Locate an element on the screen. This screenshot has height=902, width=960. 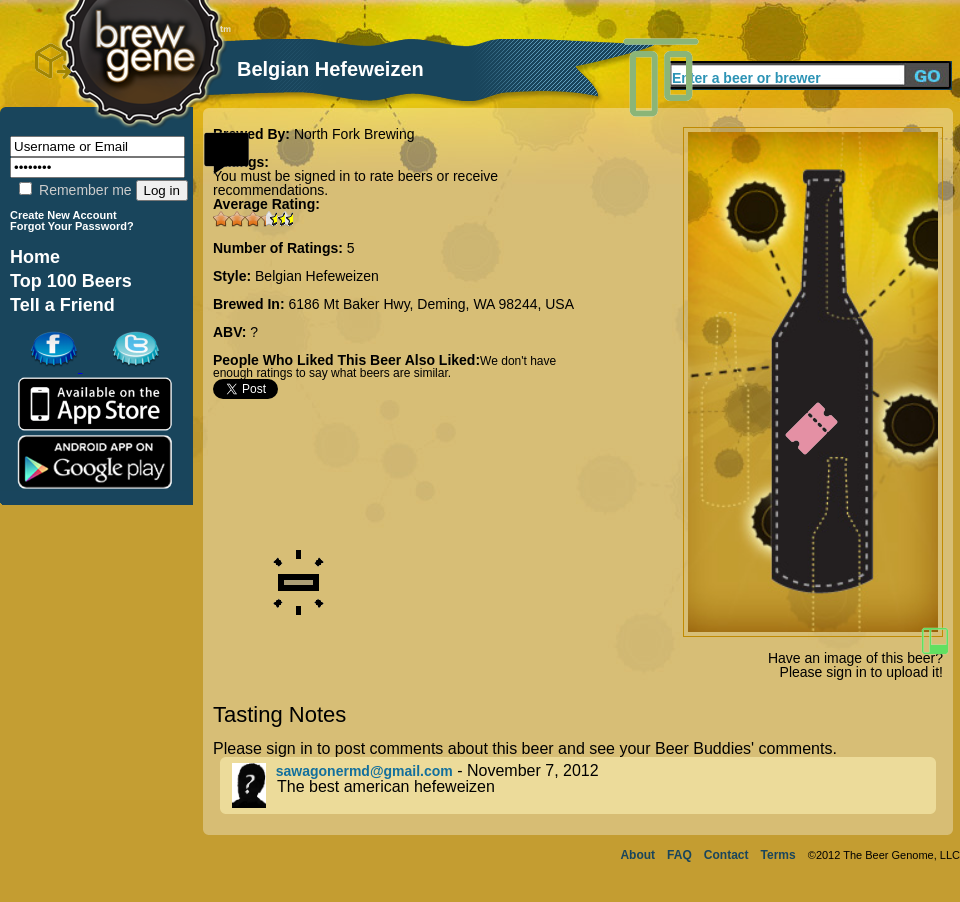
open chat or messaging is located at coordinates (226, 153).